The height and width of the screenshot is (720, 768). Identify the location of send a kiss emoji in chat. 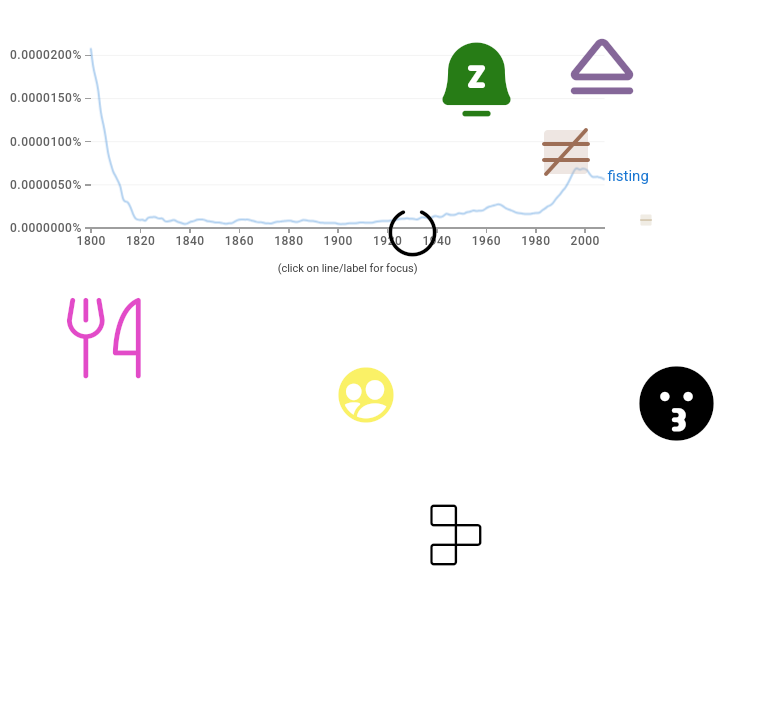
(676, 403).